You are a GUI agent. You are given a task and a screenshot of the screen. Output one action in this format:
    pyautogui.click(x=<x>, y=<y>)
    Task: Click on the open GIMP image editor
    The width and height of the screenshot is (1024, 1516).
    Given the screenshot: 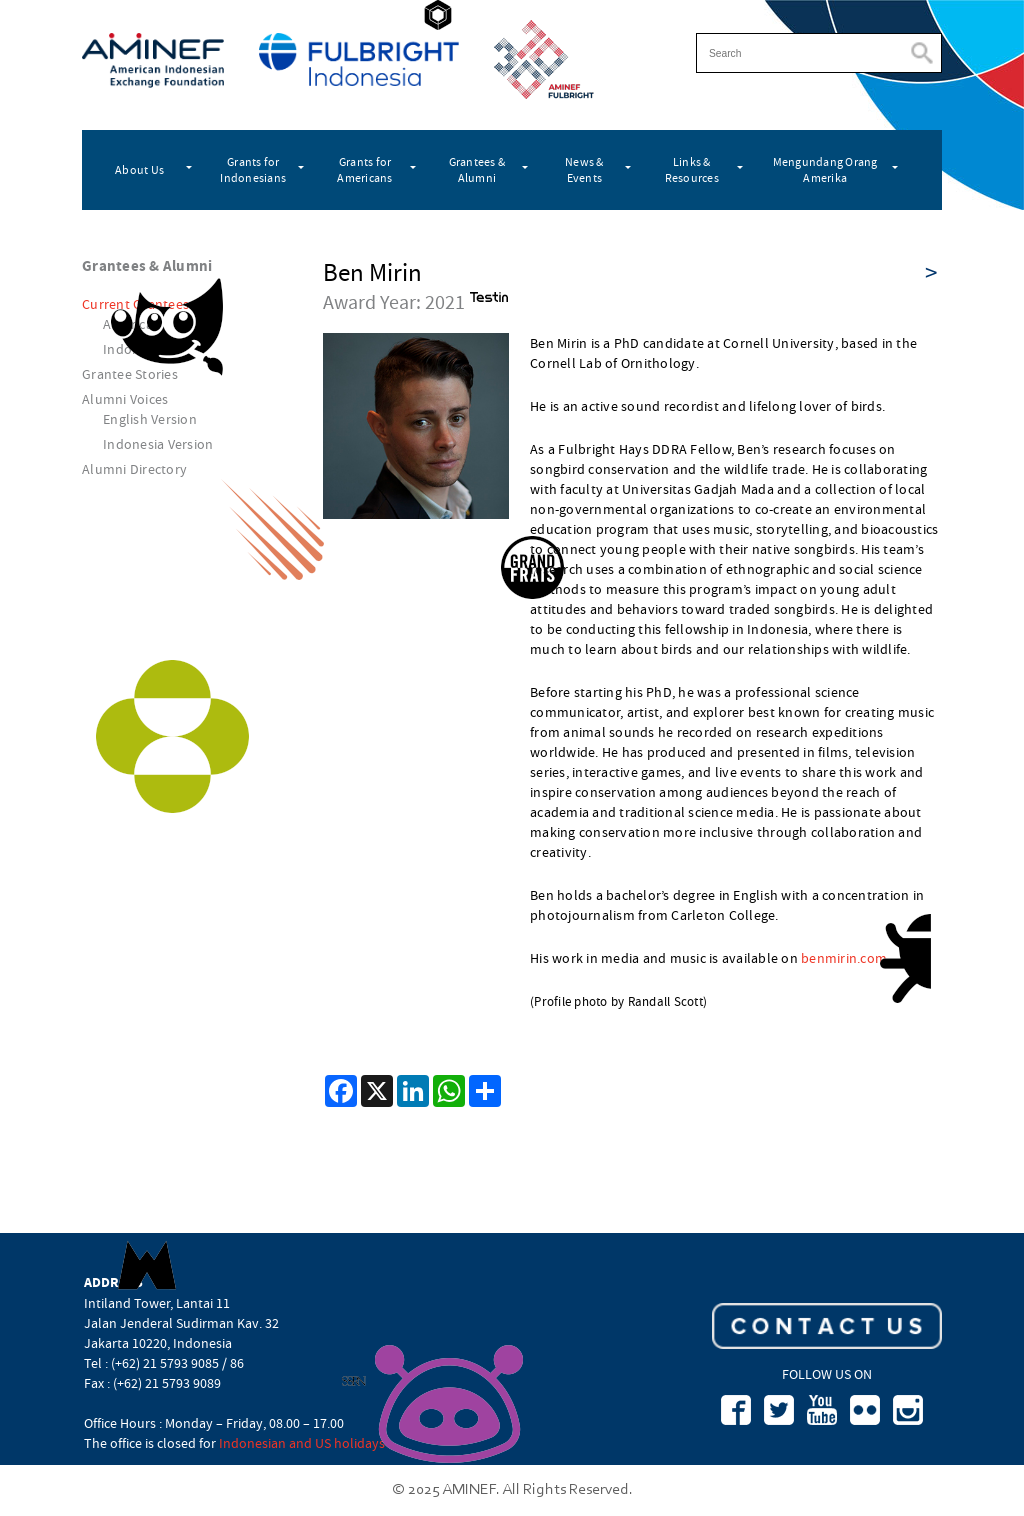 What is the action you would take?
    pyautogui.click(x=167, y=327)
    